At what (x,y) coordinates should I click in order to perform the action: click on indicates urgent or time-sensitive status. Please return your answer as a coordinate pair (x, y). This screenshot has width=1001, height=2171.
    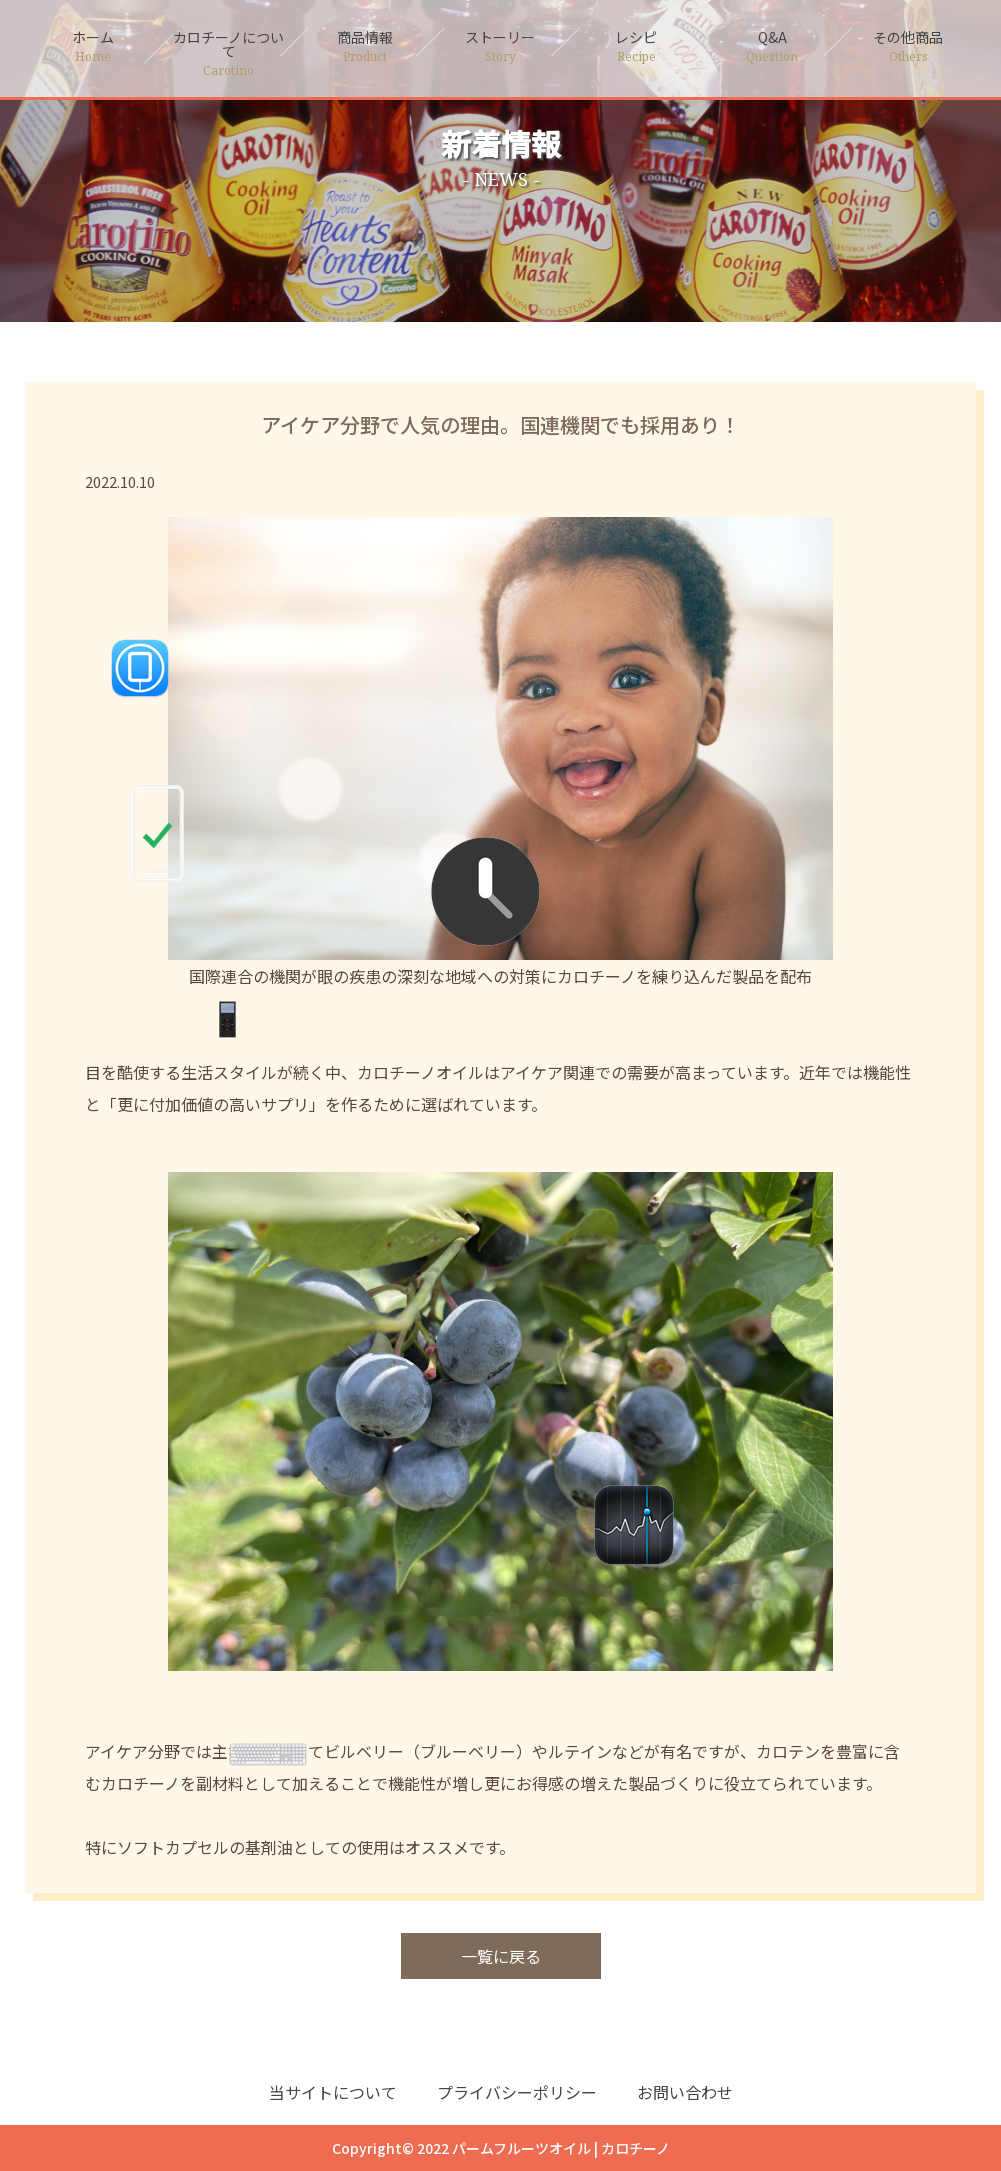
    Looking at the image, I should click on (485, 891).